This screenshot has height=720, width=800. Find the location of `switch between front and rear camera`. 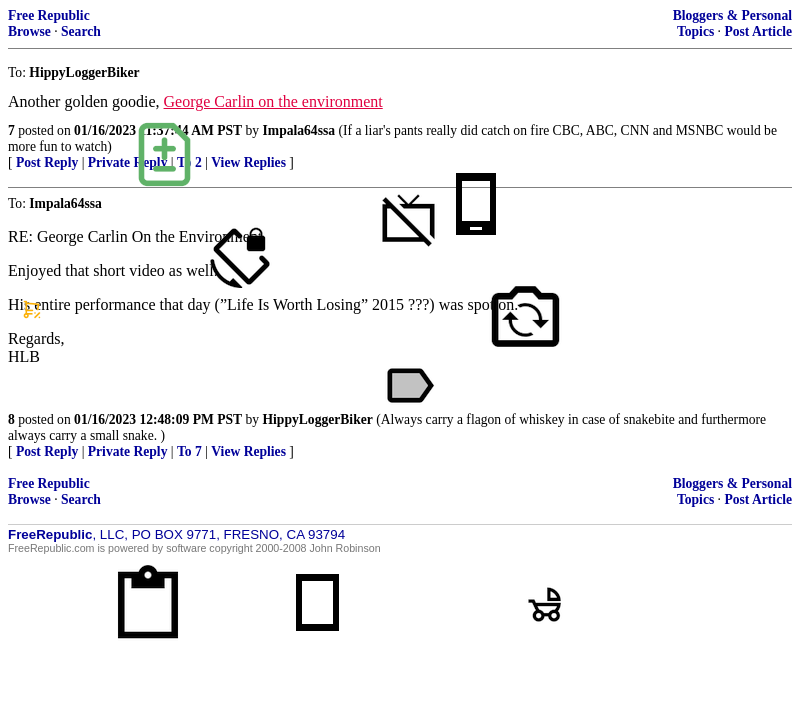

switch between front and rear camera is located at coordinates (525, 316).